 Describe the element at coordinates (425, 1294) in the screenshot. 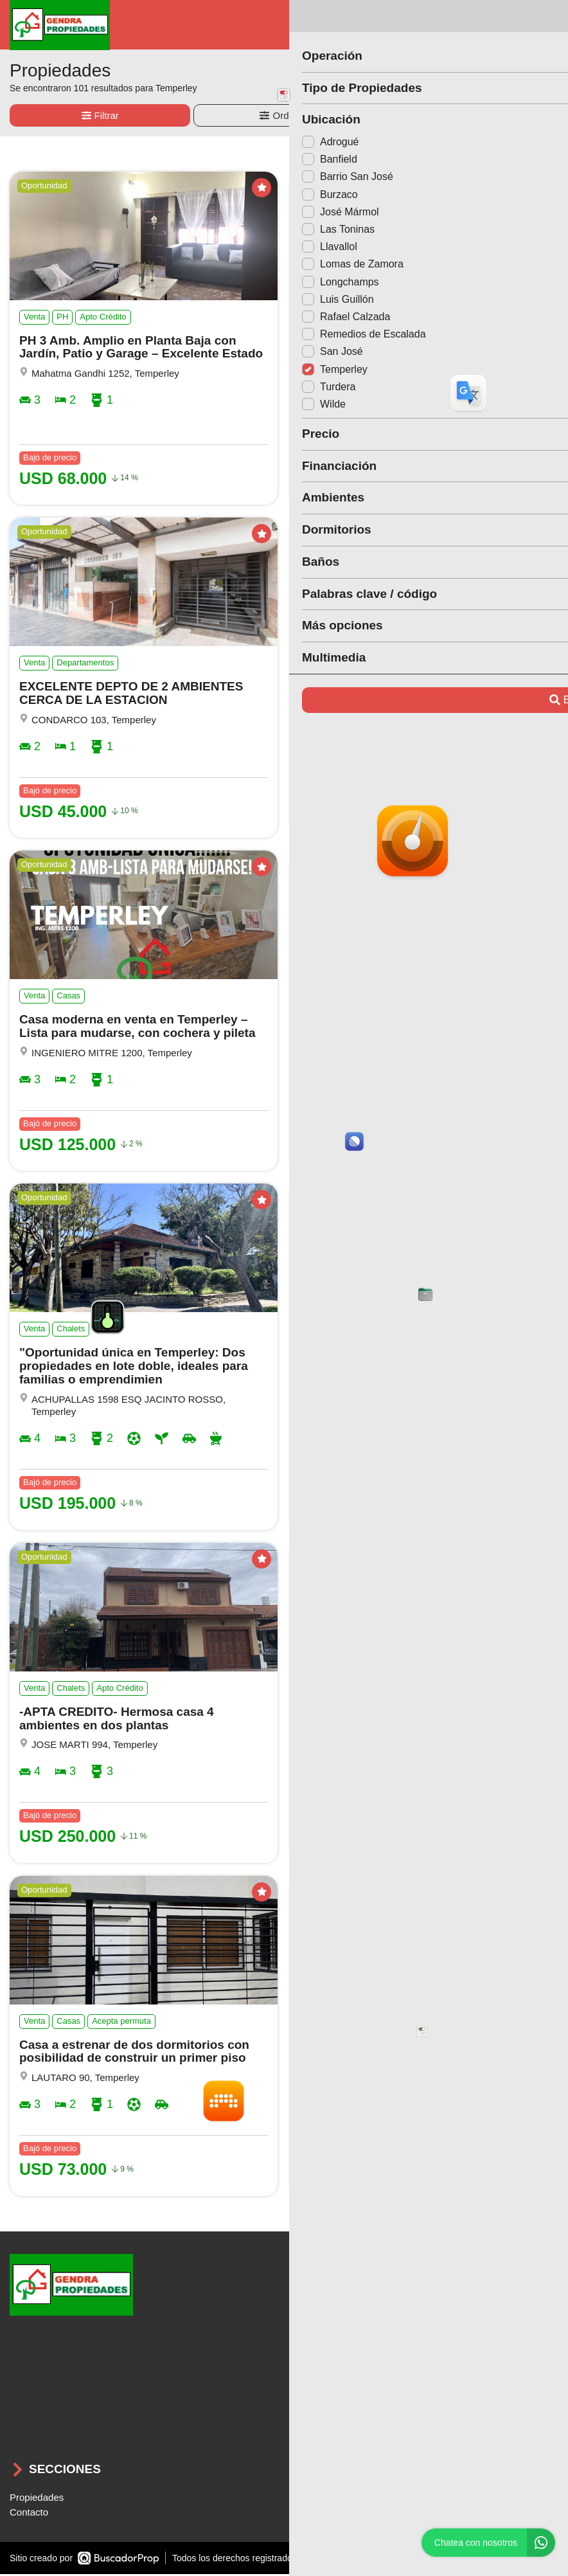

I see `open file manager application` at that location.